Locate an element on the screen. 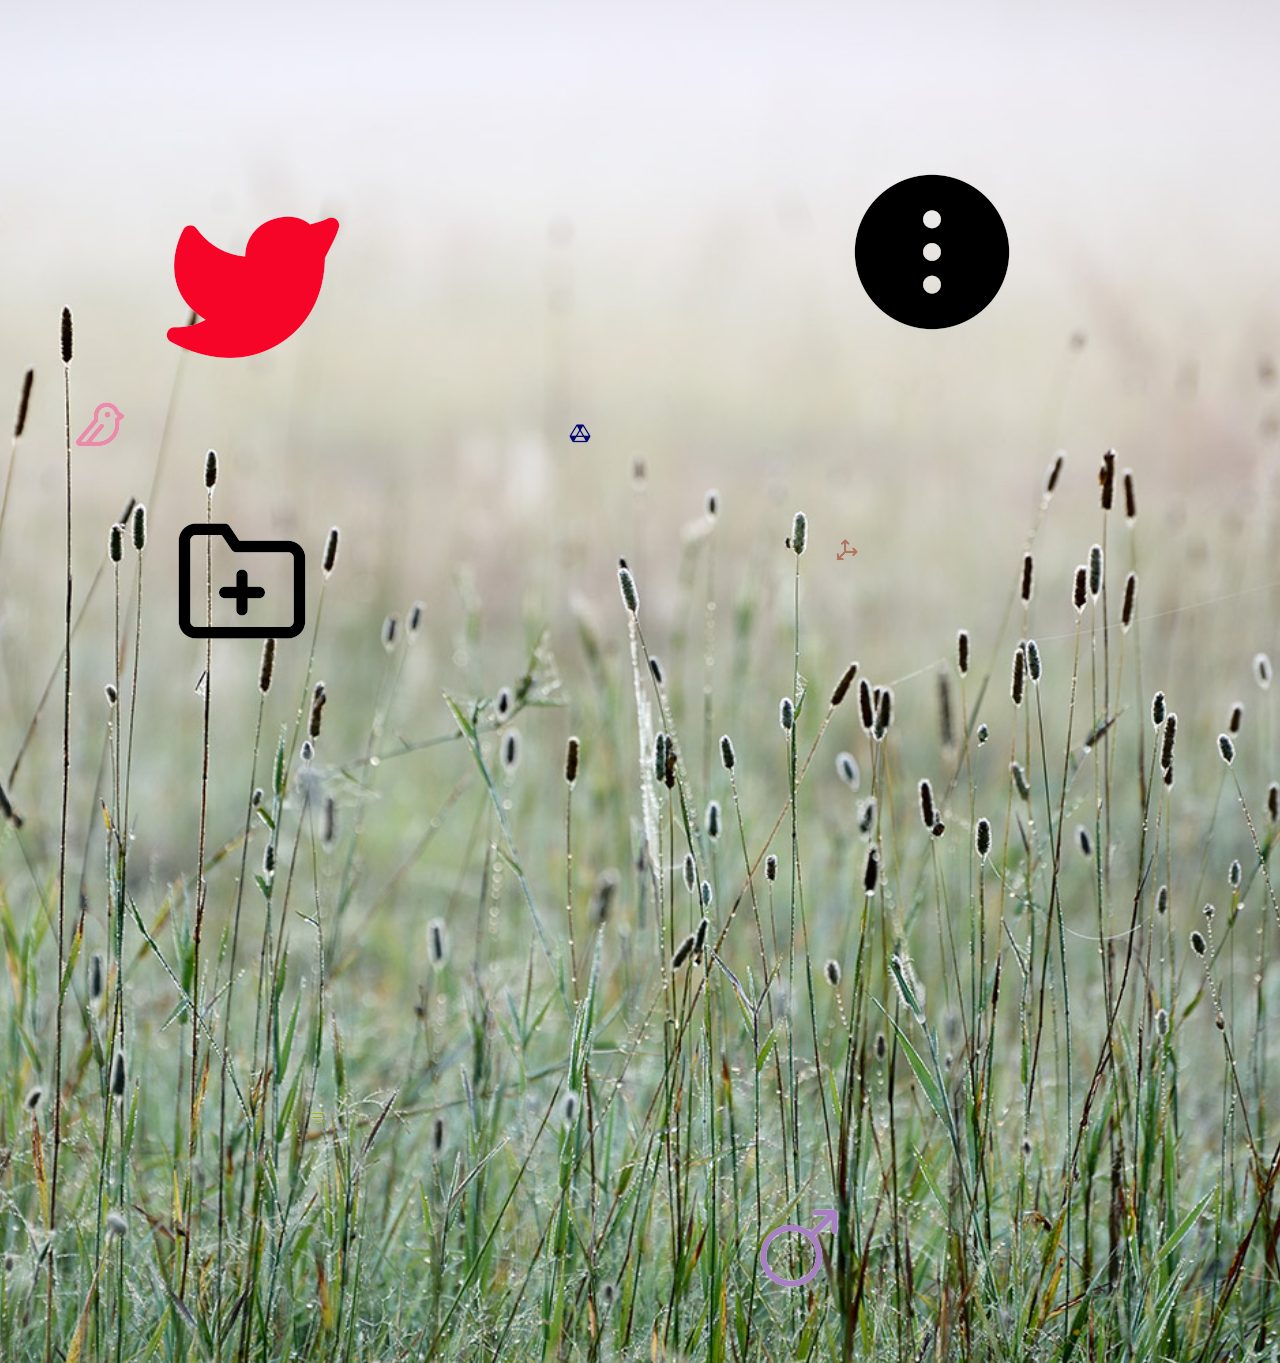 This screenshot has width=1280, height=1363. open google drive is located at coordinates (580, 434).